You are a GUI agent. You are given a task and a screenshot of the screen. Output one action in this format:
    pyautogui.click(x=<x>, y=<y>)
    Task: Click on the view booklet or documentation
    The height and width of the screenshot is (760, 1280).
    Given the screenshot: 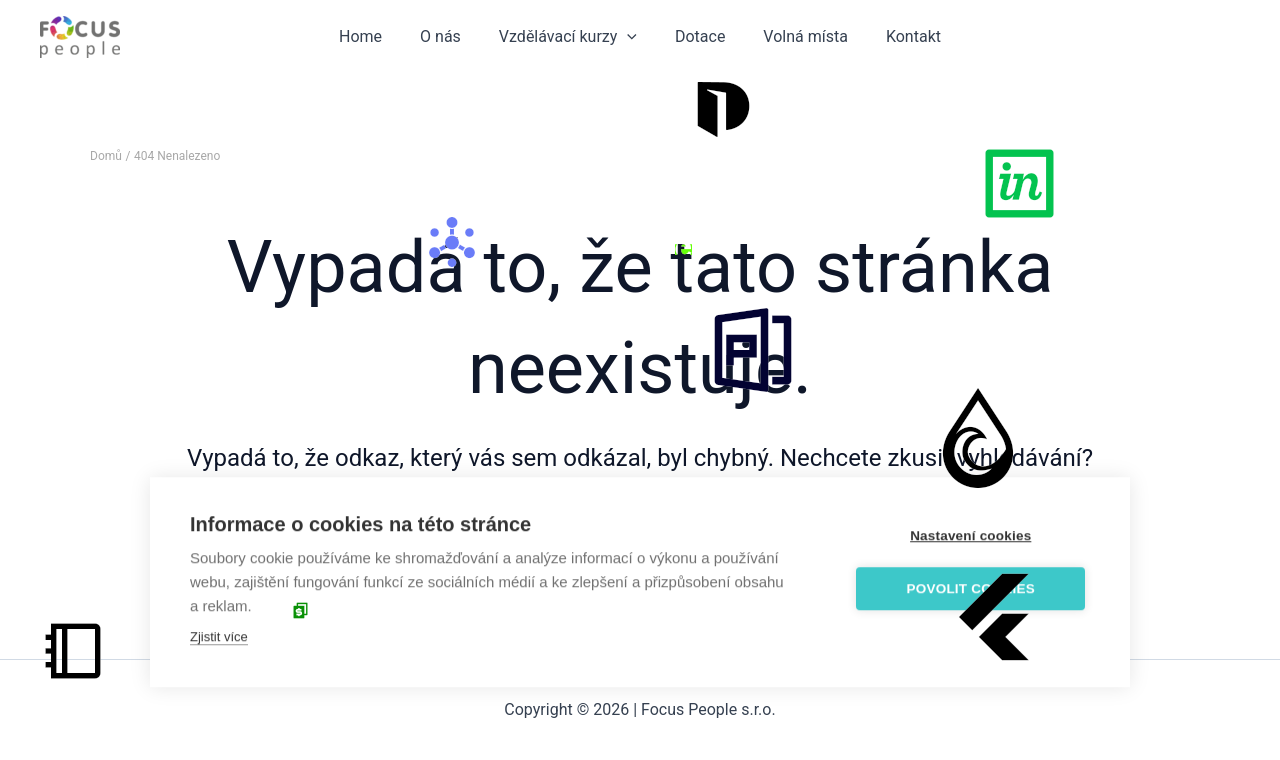 What is the action you would take?
    pyautogui.click(x=73, y=651)
    